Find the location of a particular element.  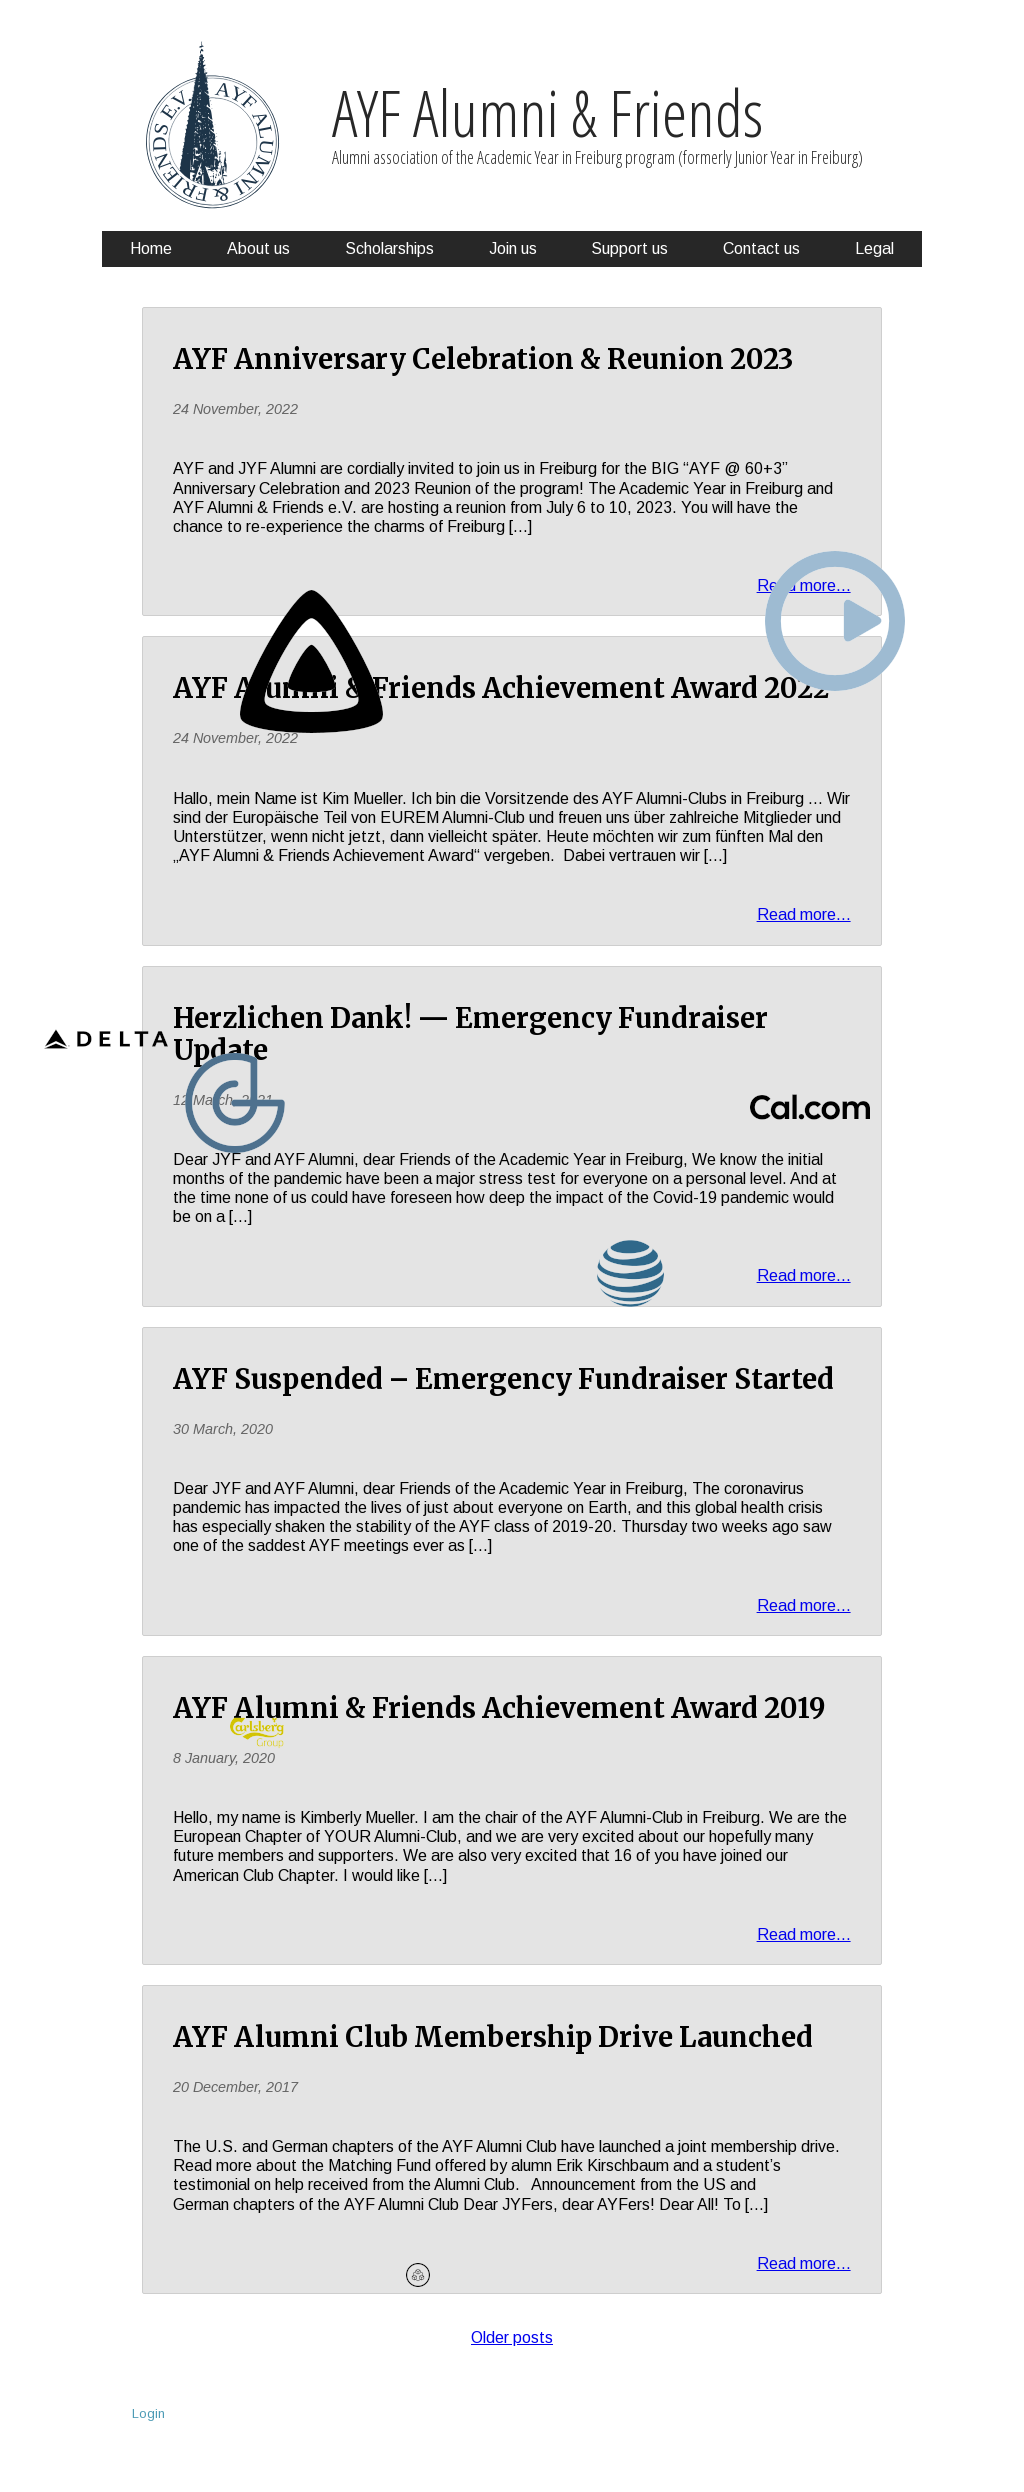

tRPC framework logo is located at coordinates (418, 2275).